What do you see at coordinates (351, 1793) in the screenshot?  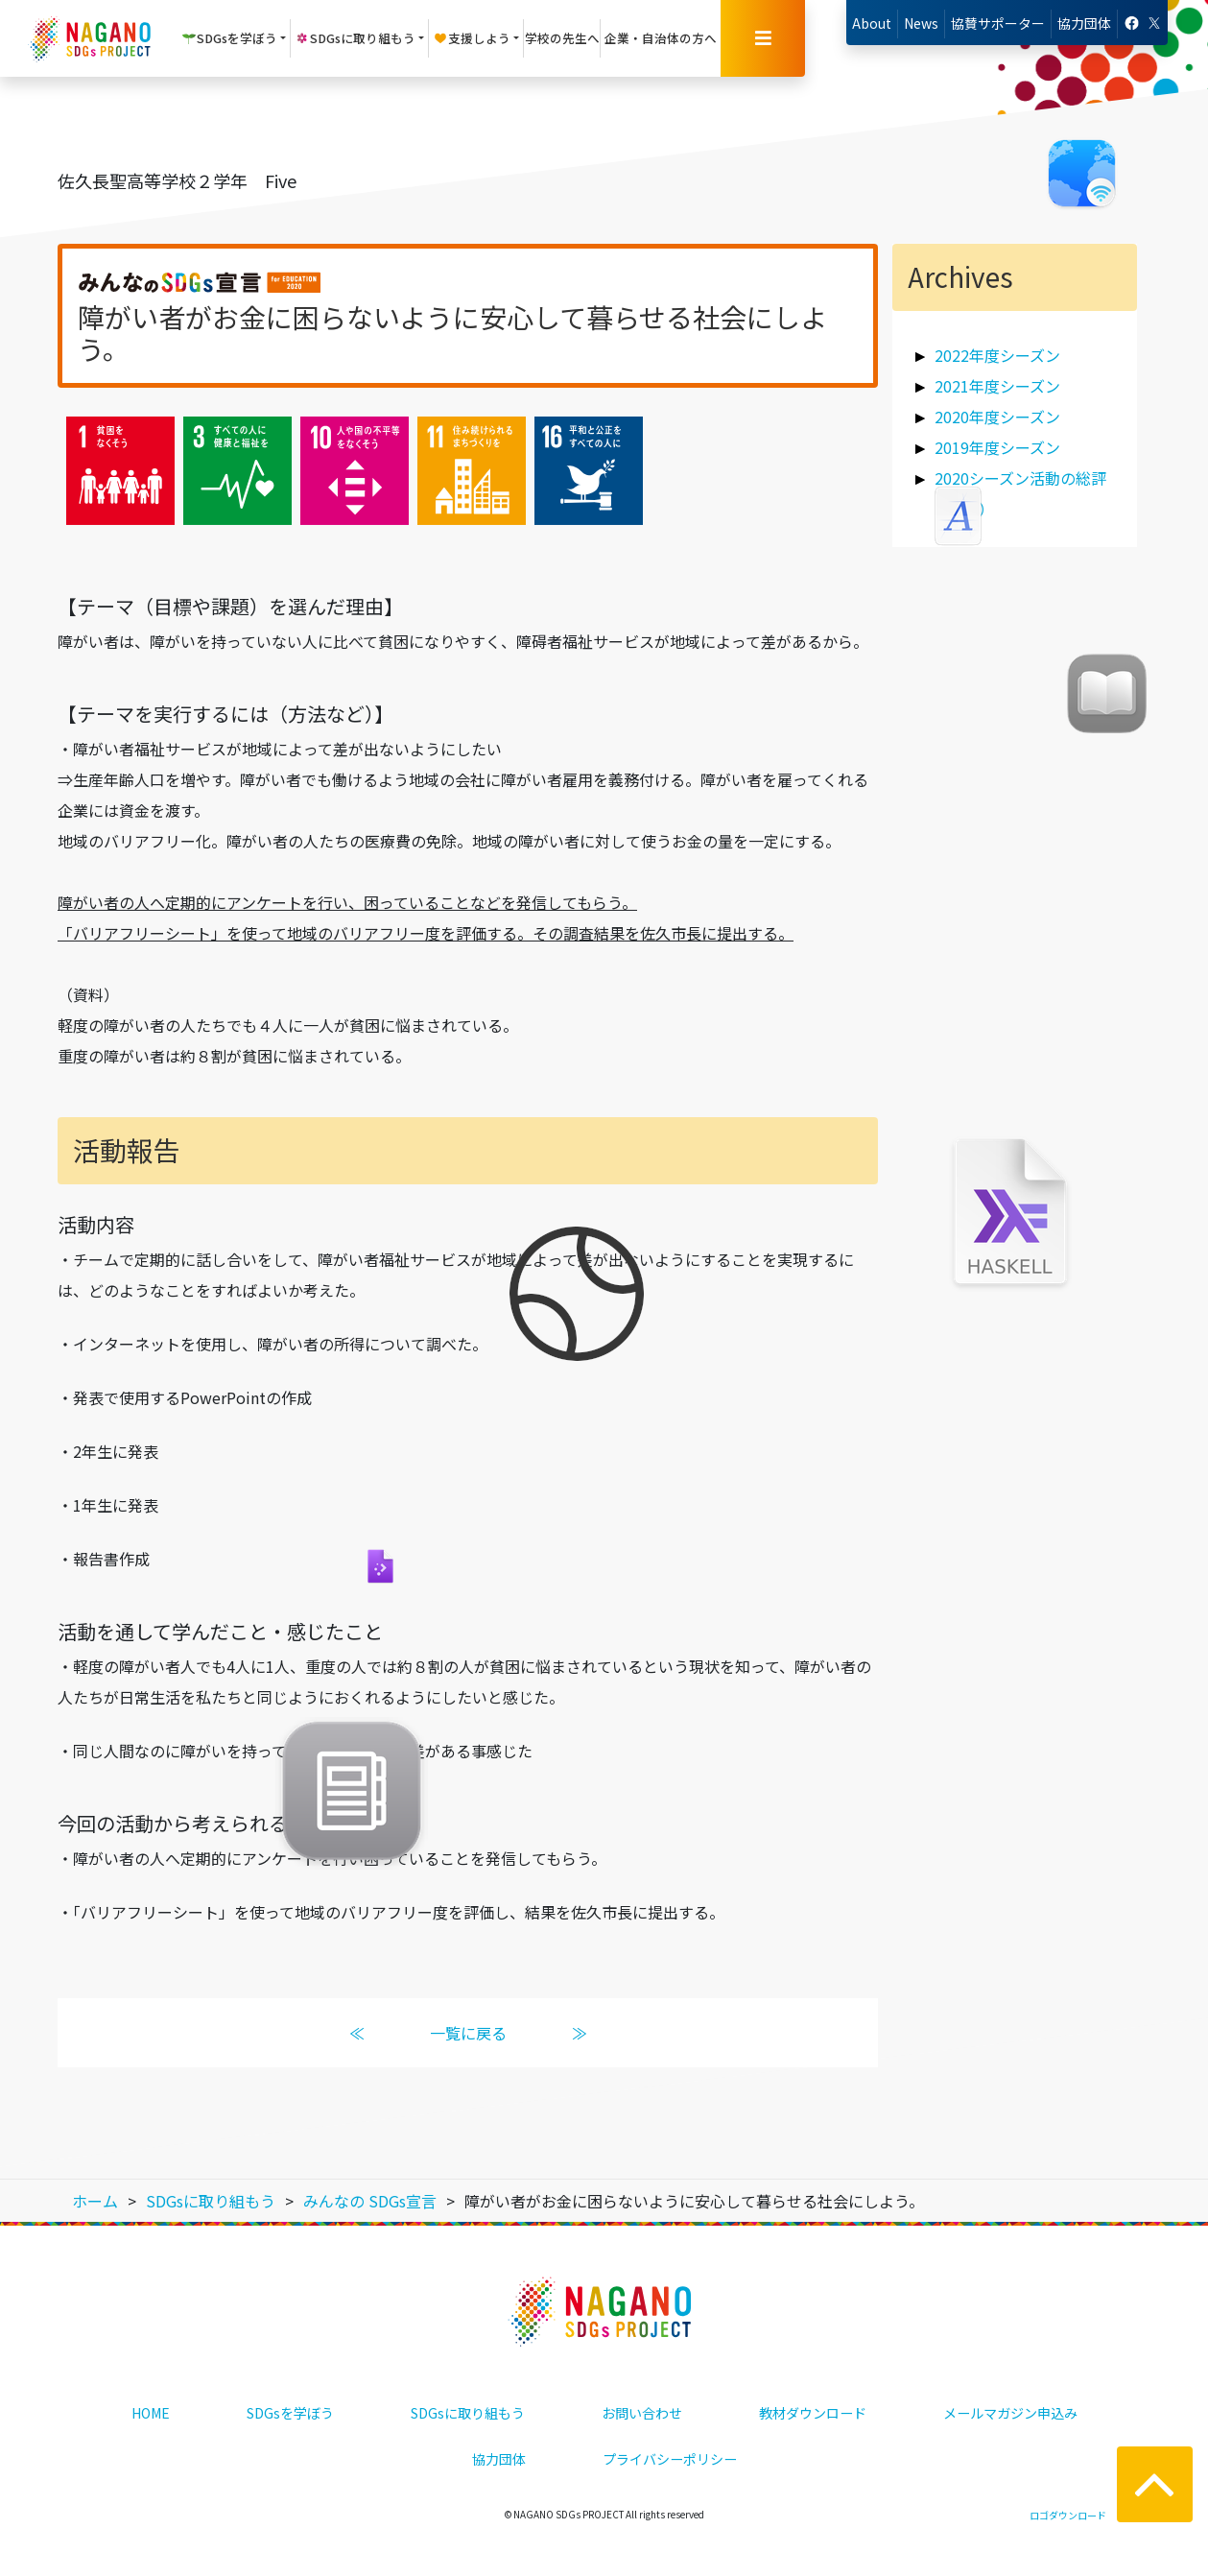 I see `view release notes and software updates` at bounding box center [351, 1793].